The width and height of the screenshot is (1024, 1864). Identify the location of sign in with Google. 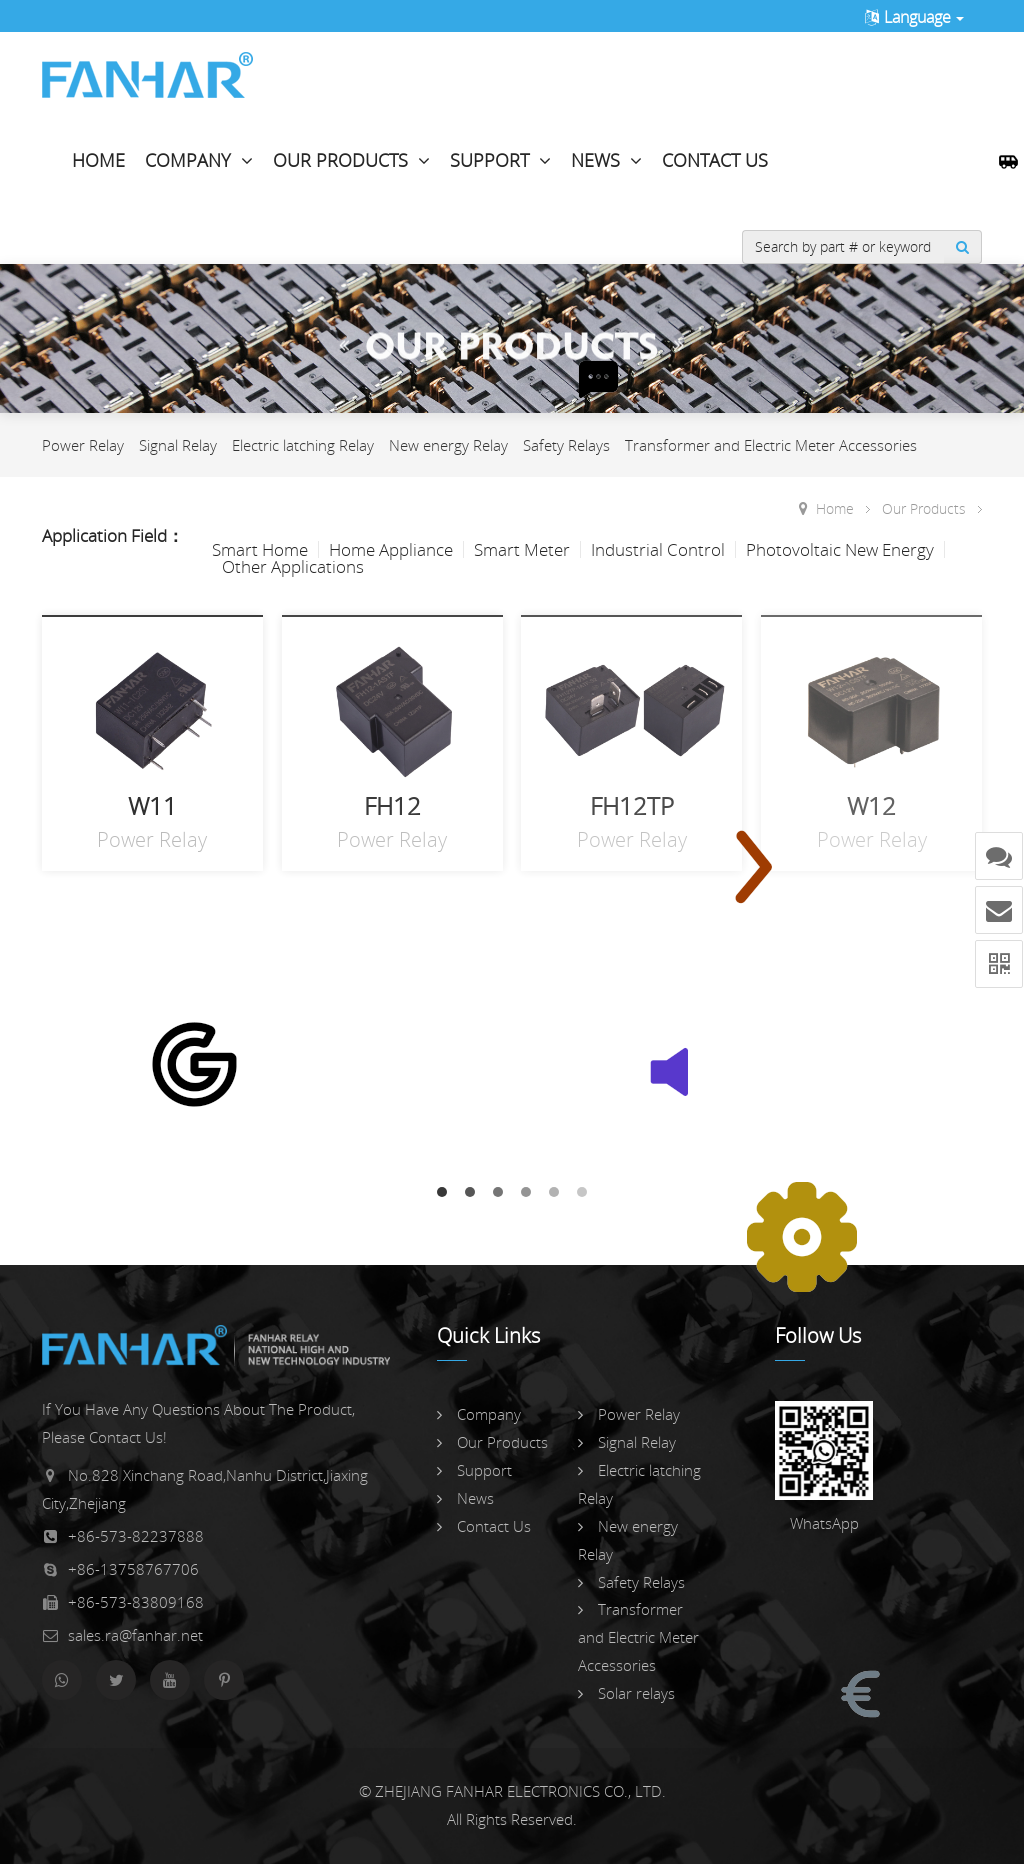
(194, 1064).